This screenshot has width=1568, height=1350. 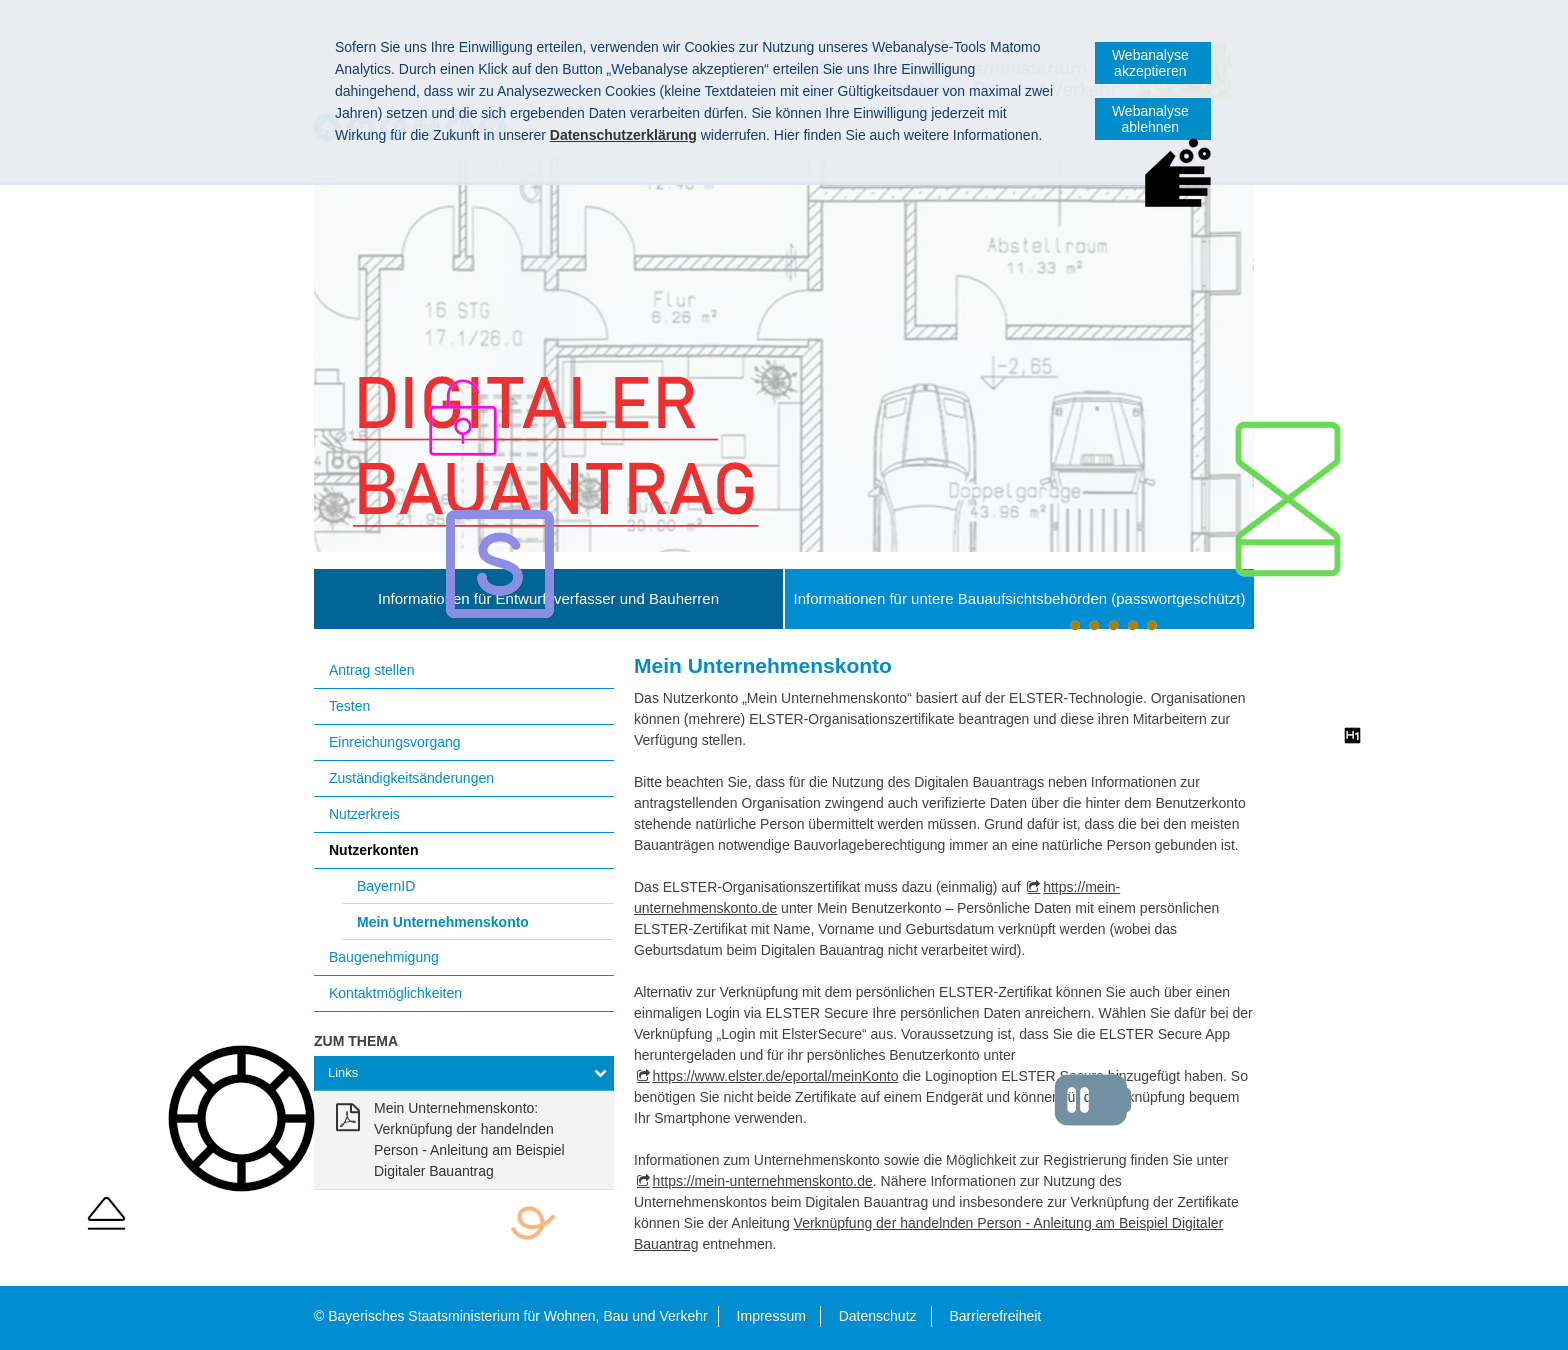 I want to click on indicates a divider or separator between content sections, so click(x=1113, y=625).